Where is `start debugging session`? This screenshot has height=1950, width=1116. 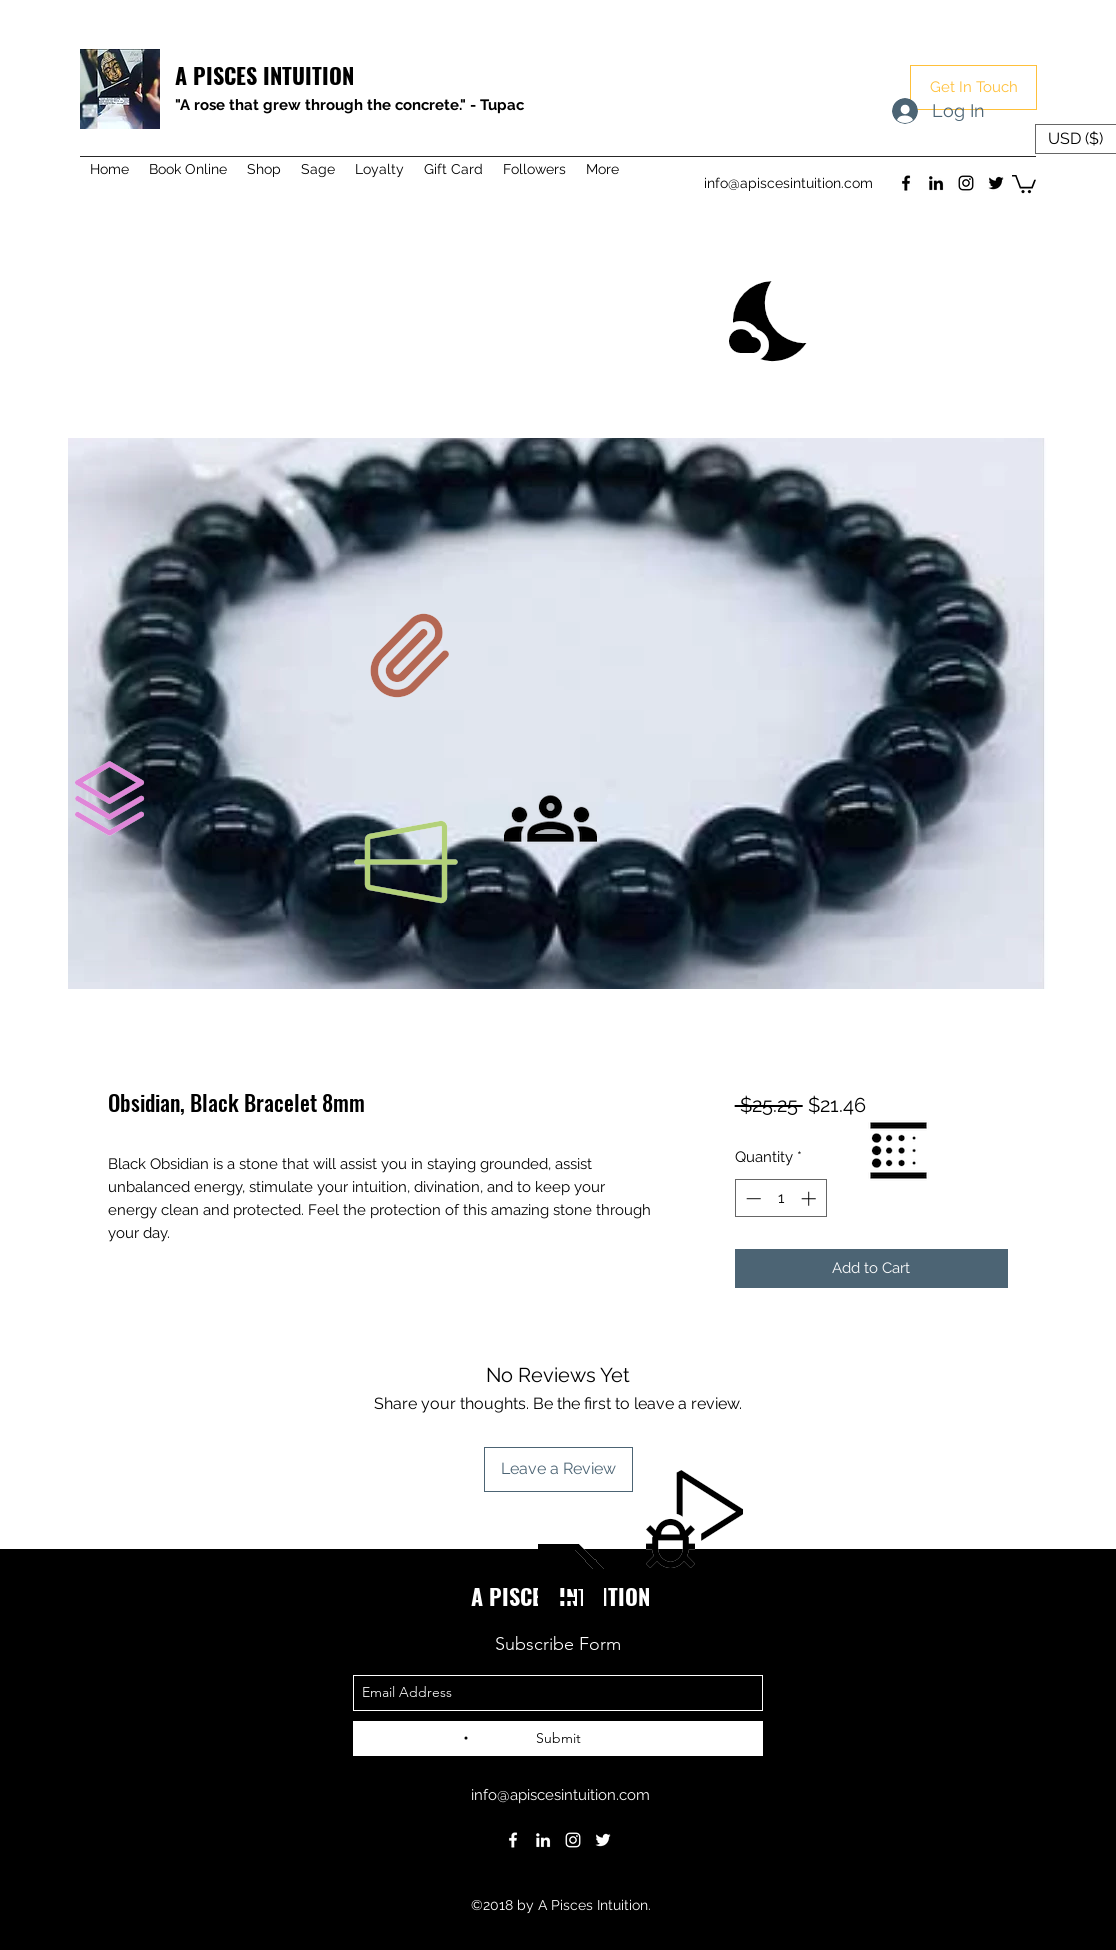
start debugging session is located at coordinates (695, 1519).